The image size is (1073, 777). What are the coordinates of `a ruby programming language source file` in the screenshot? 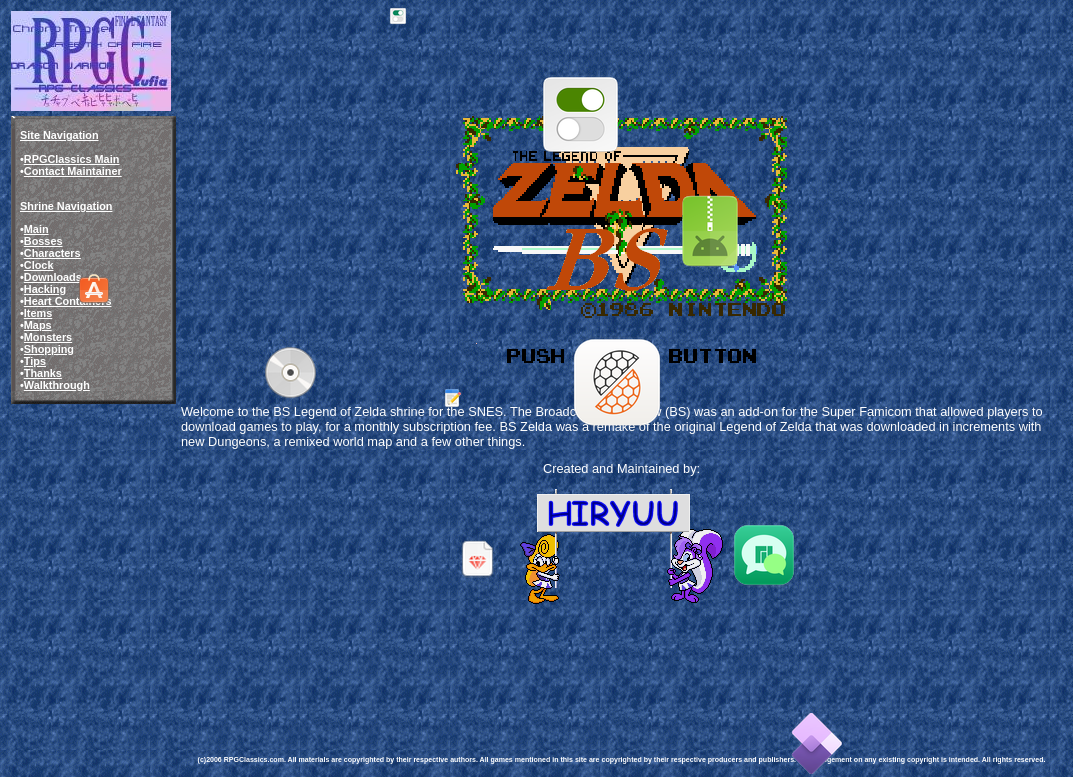 It's located at (477, 558).